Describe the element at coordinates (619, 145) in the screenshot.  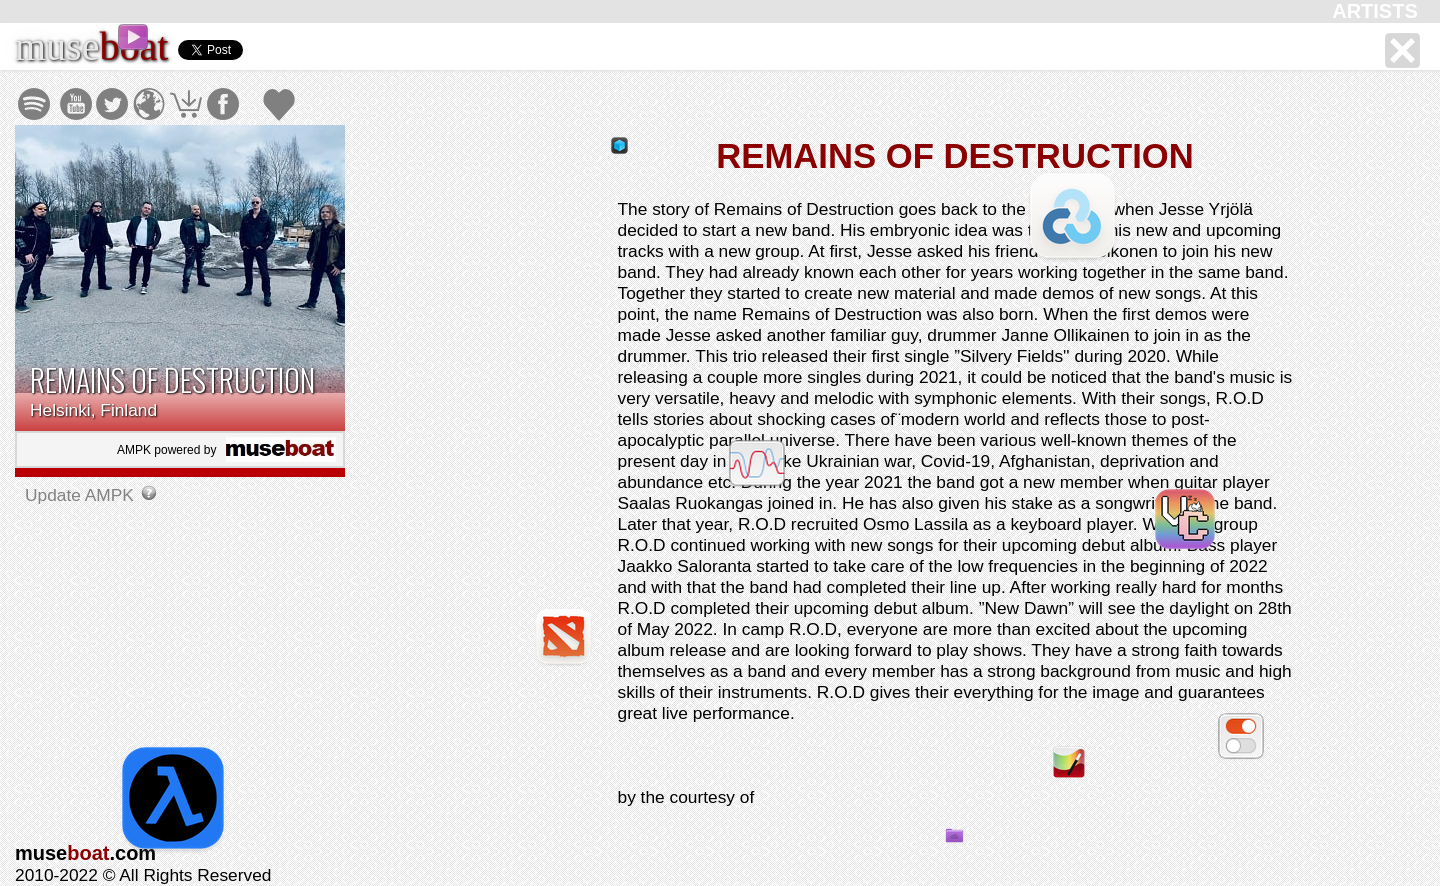
I see `open awf application` at that location.